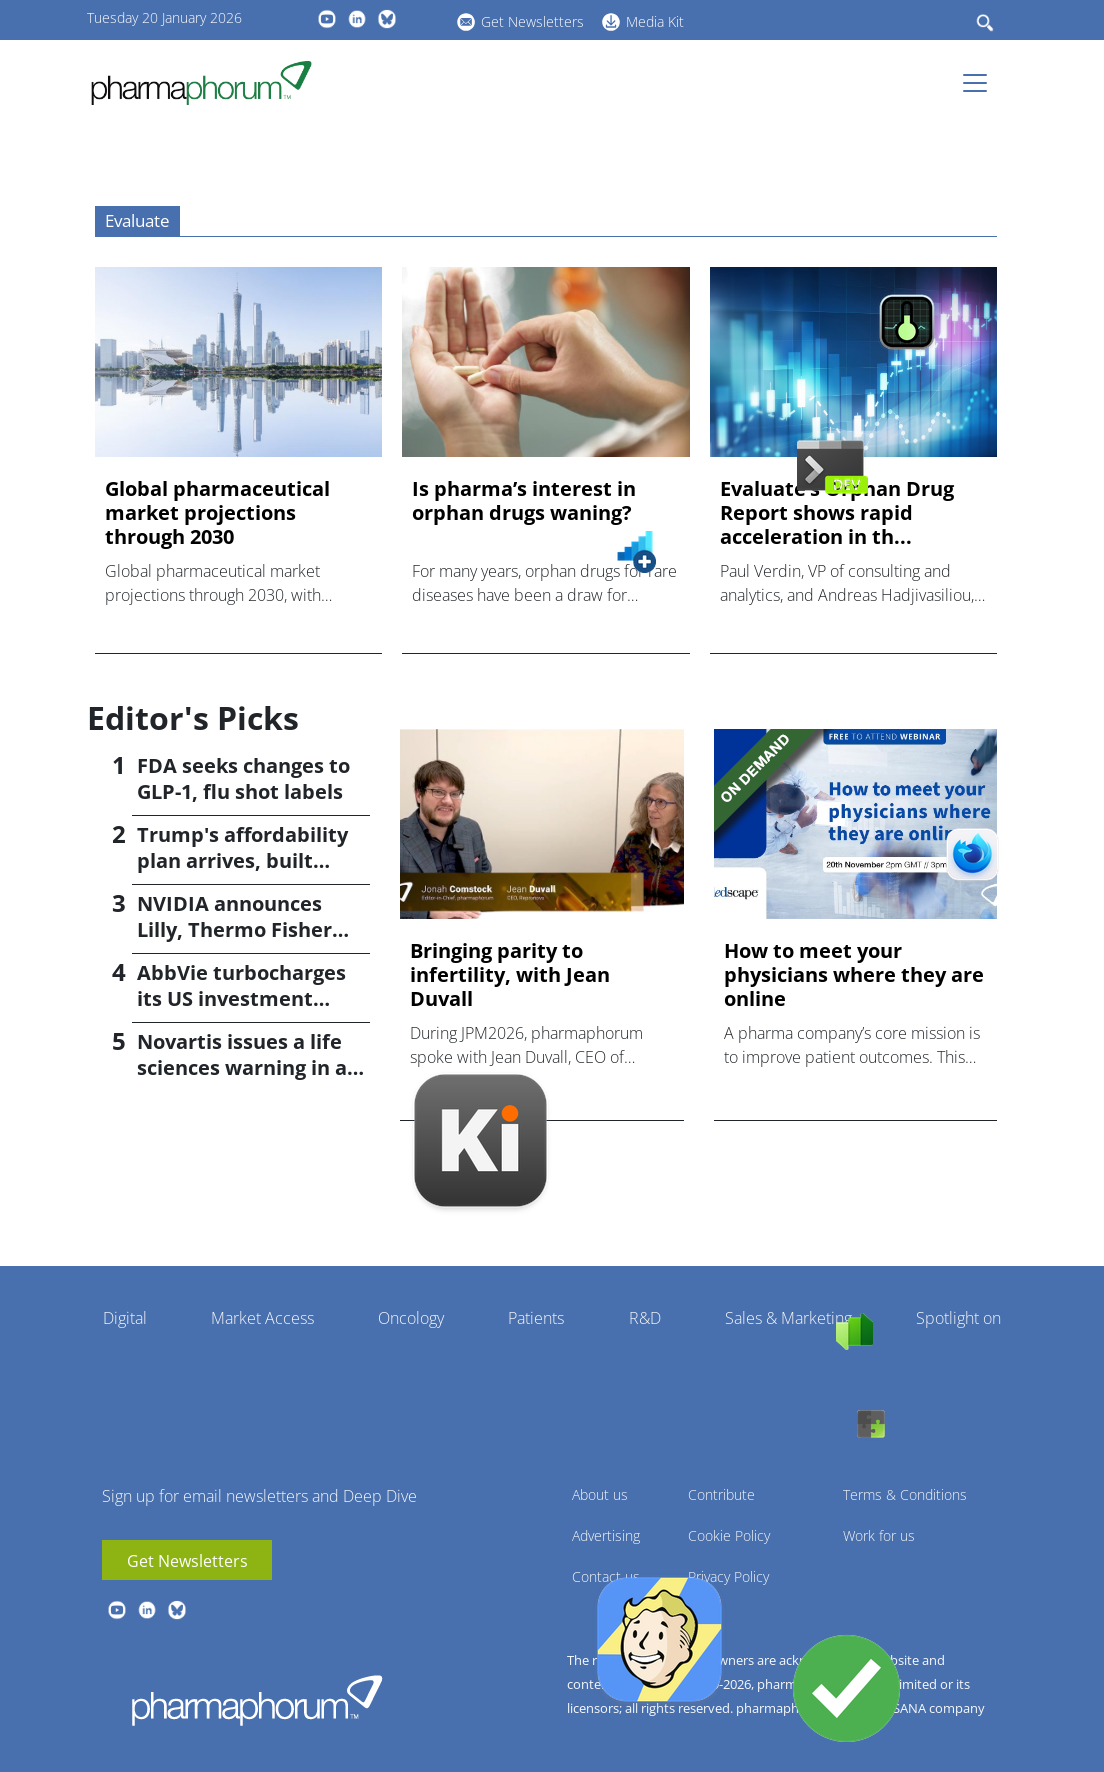 This screenshot has height=1772, width=1104. Describe the element at coordinates (635, 552) in the screenshot. I see `open the plans app` at that location.